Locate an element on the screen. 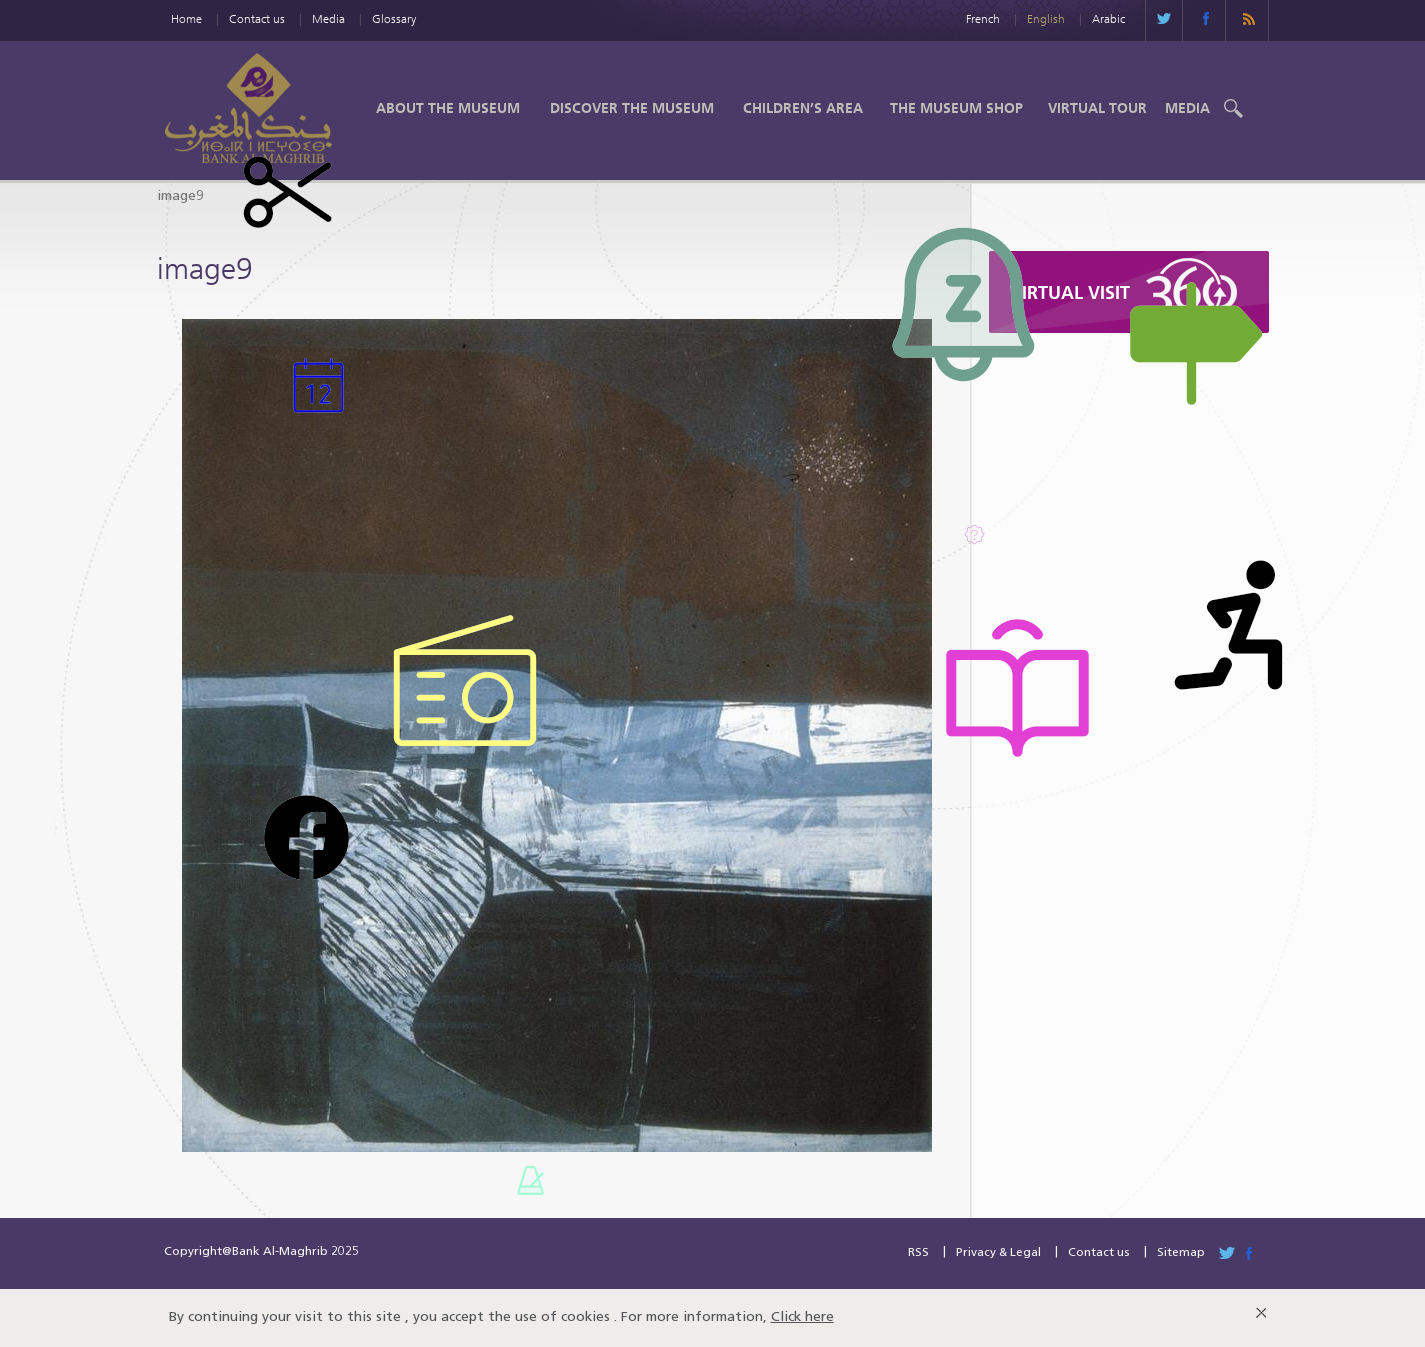 This screenshot has height=1347, width=1425. open radio or audio streaming is located at coordinates (465, 692).